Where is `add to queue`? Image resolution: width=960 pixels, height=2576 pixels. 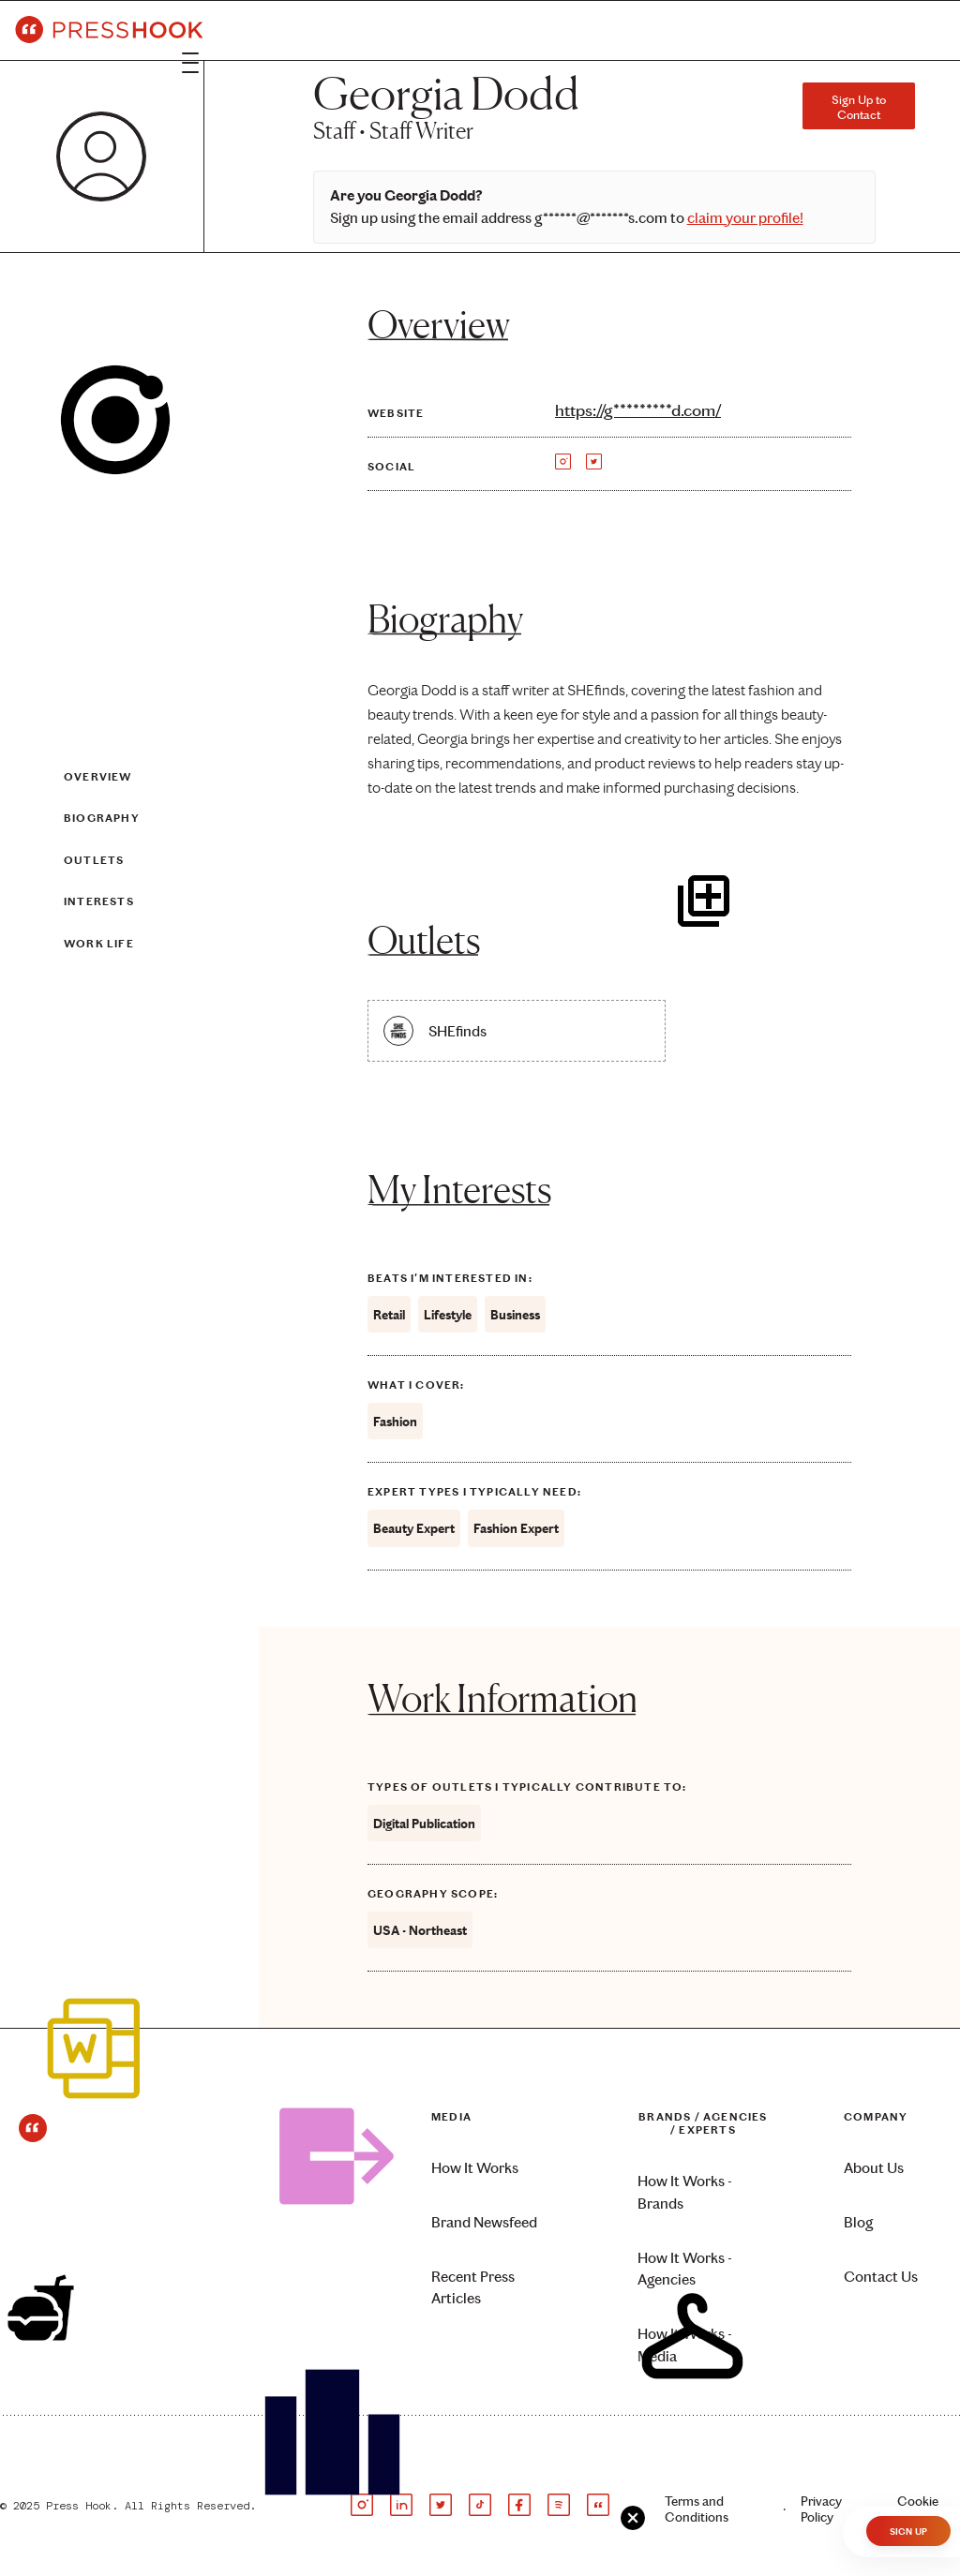 add to queue is located at coordinates (703, 901).